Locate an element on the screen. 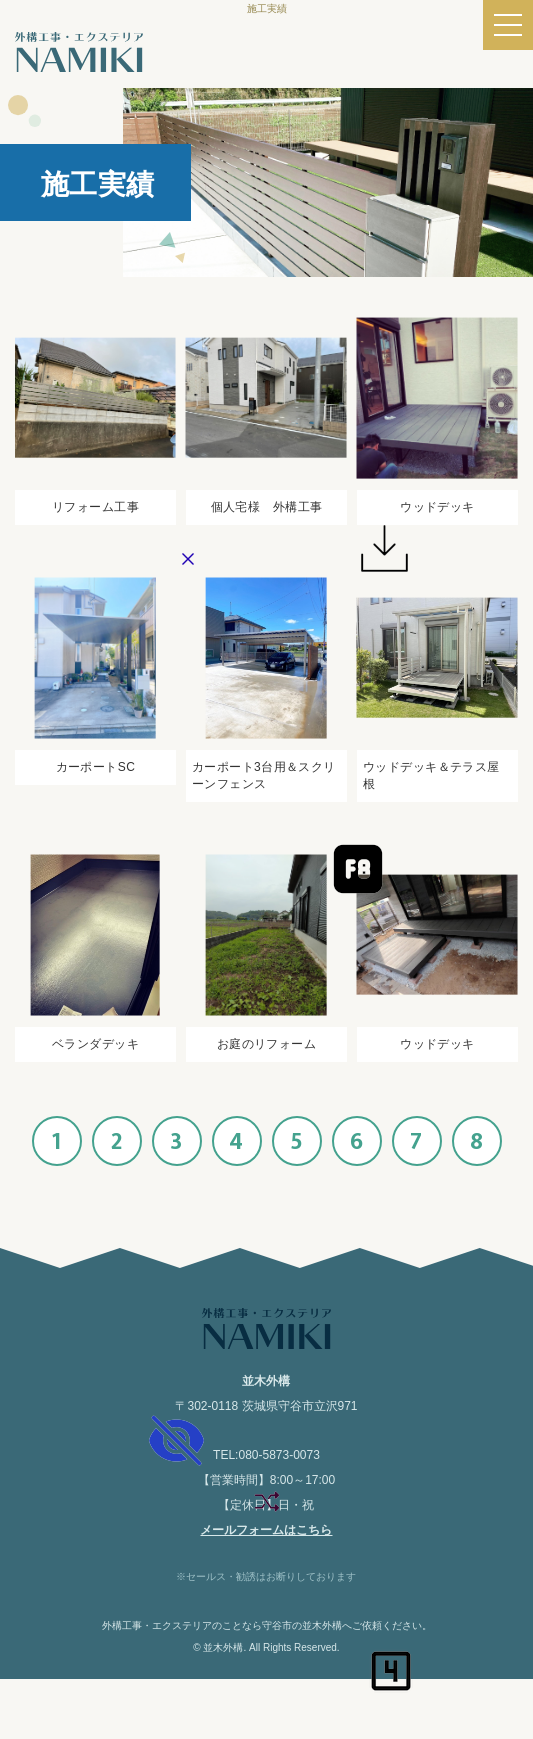 This screenshot has width=533, height=1739. select image filter option 4 is located at coordinates (391, 1671).